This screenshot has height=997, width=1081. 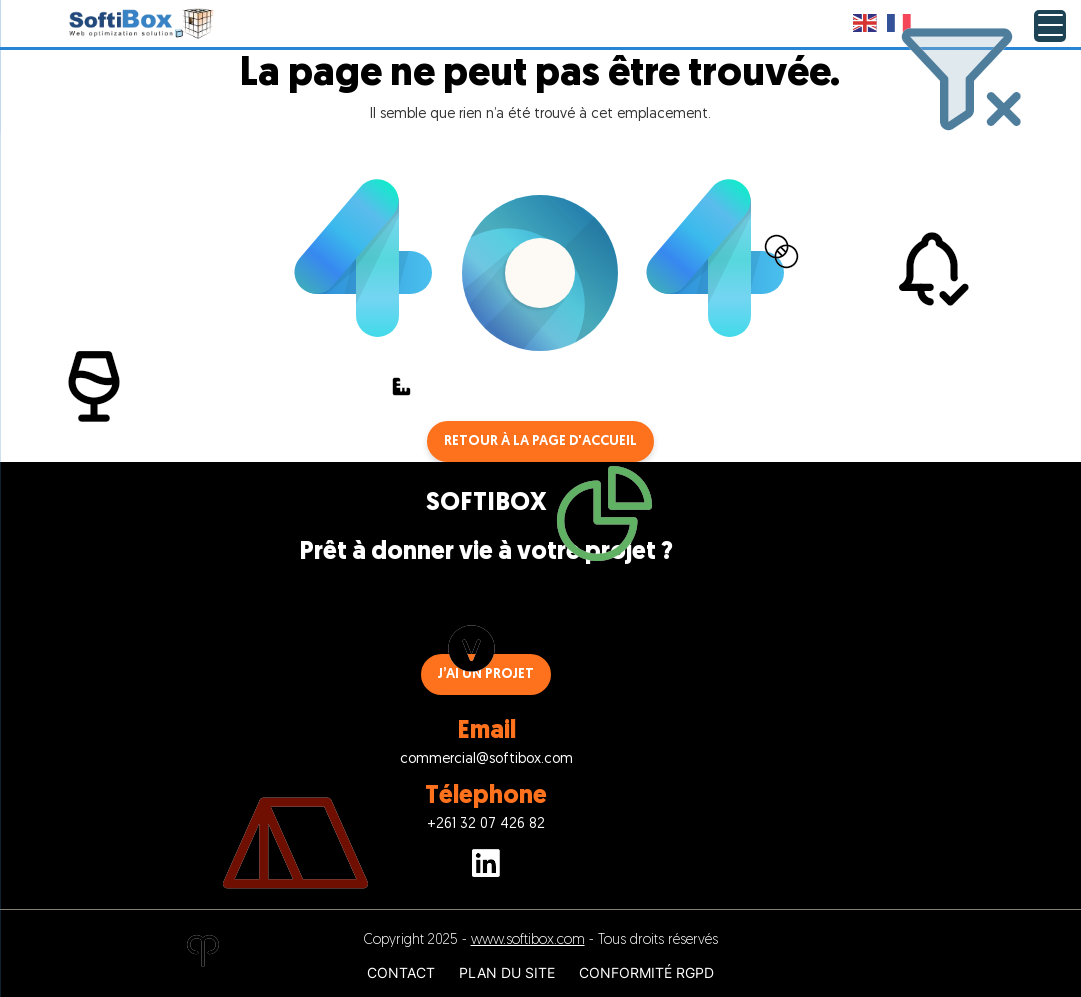 I want to click on access measurement tools, so click(x=401, y=386).